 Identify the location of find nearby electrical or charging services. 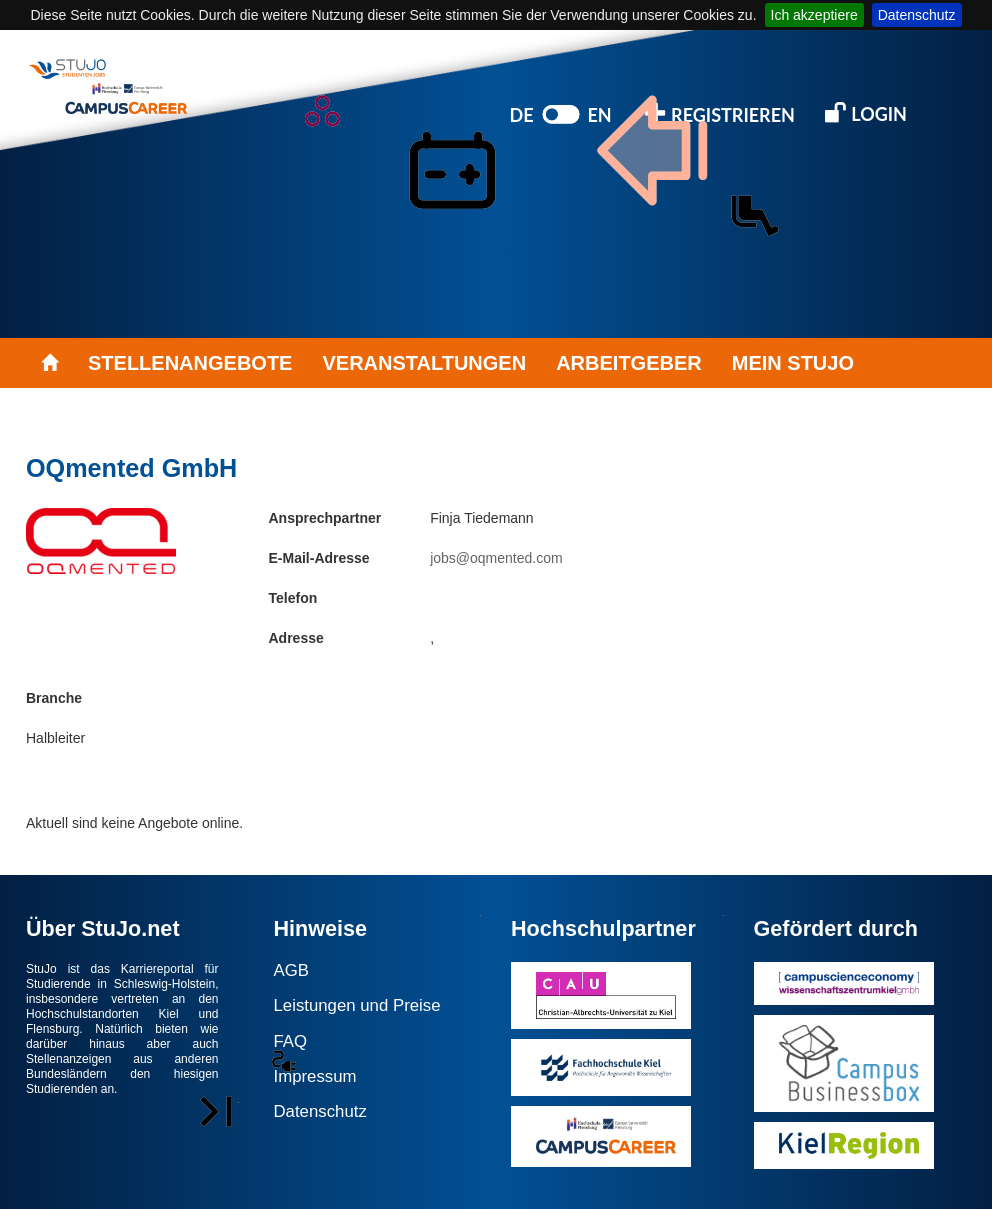
(284, 1061).